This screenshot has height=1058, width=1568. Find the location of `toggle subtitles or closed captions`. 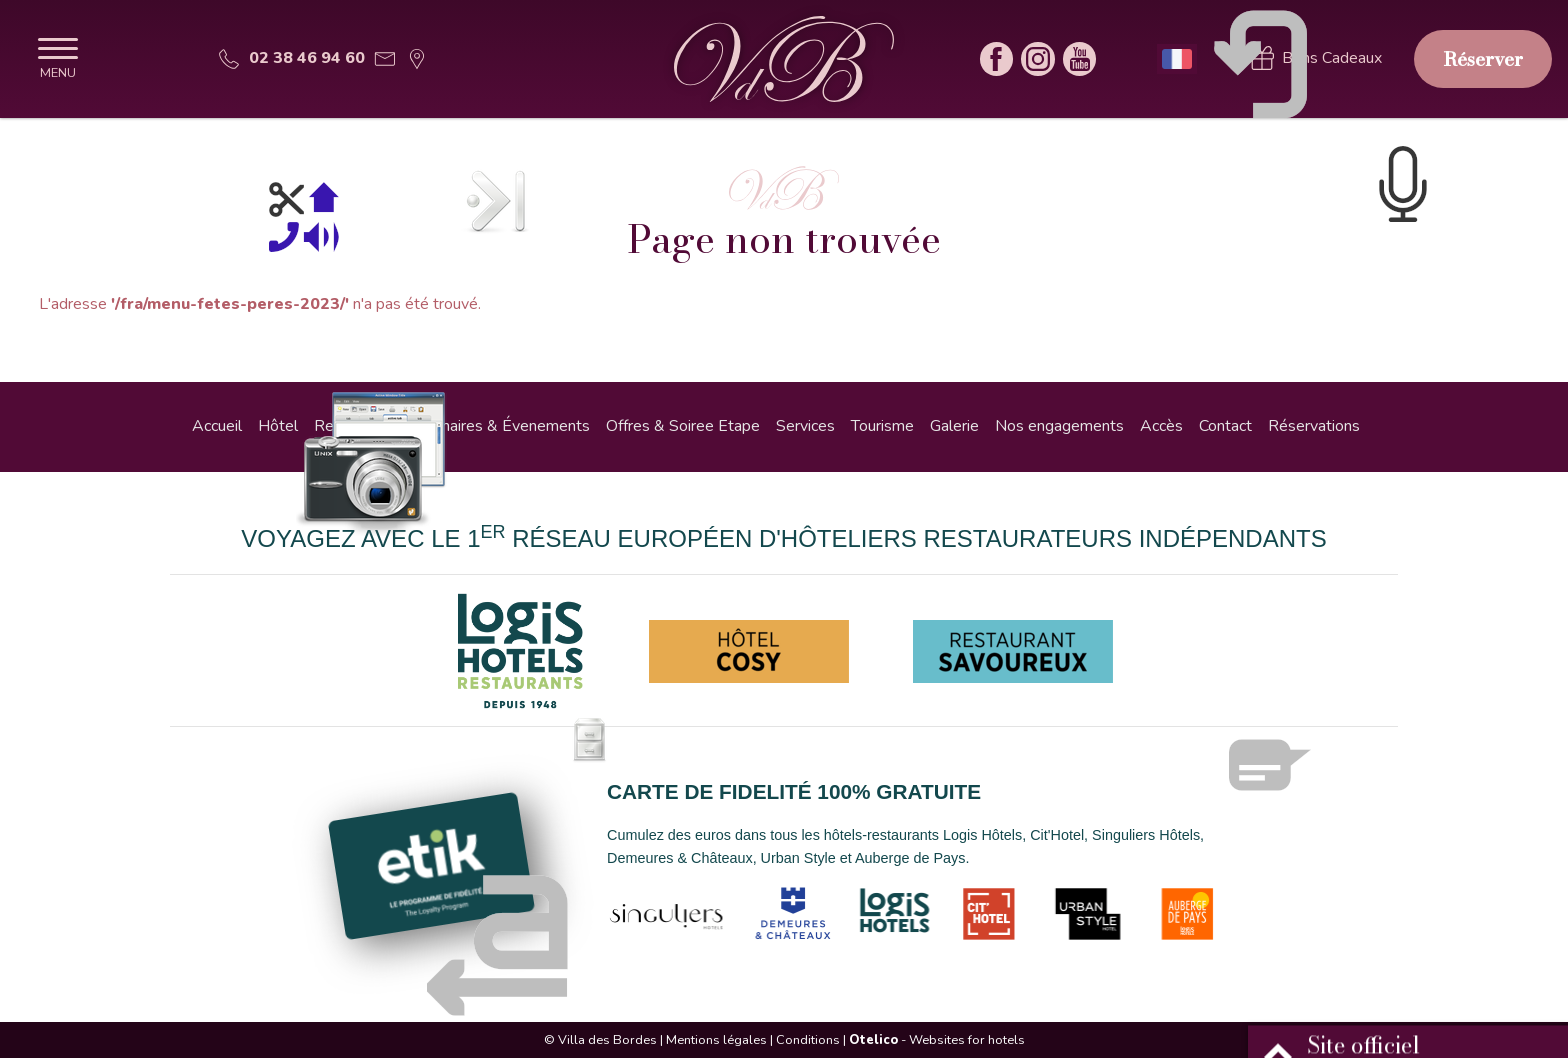

toggle subtitles or closed captions is located at coordinates (1270, 765).